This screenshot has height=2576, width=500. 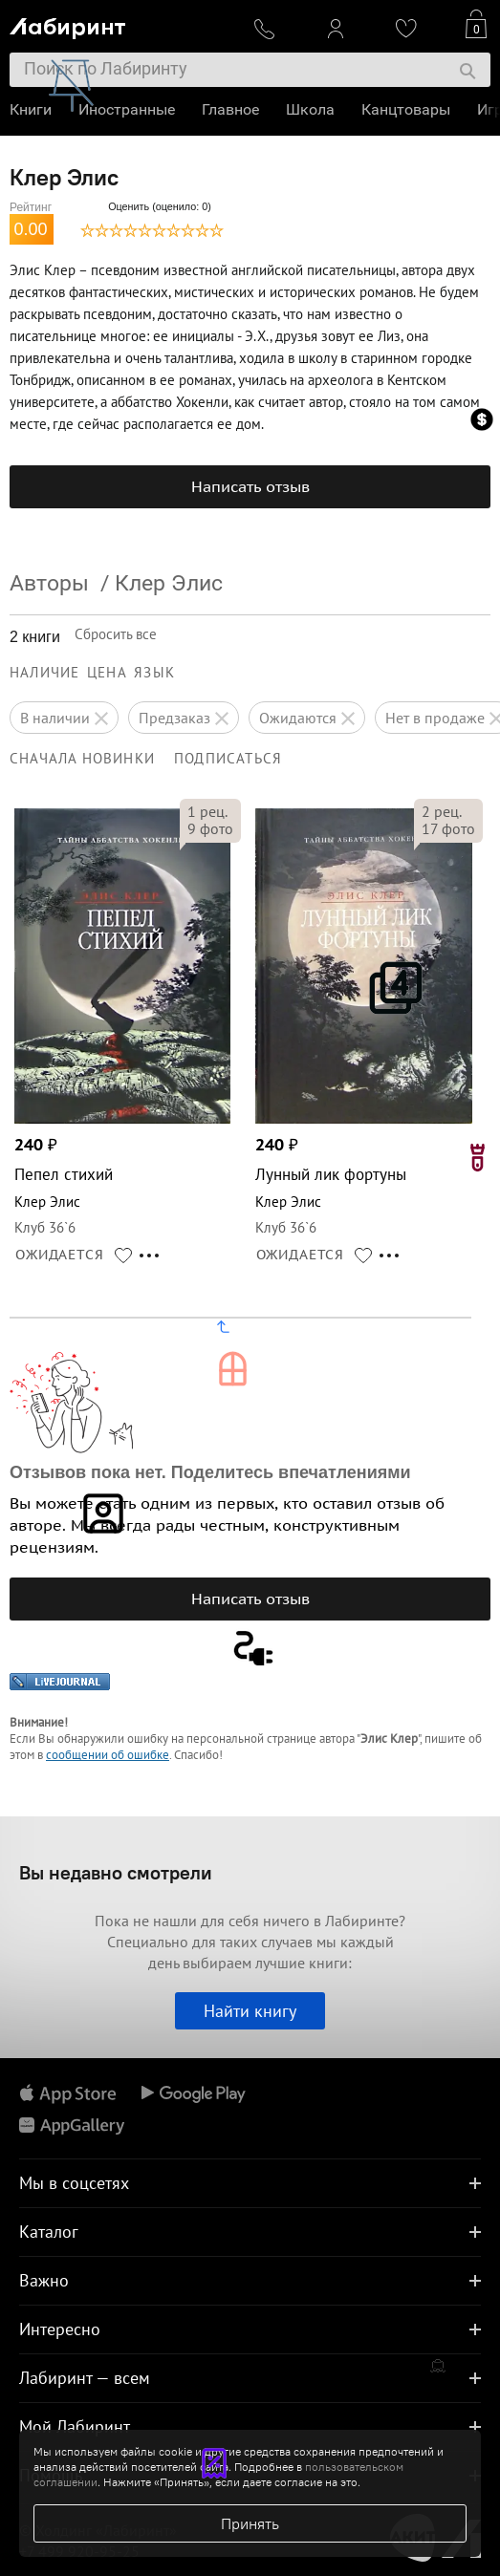 What do you see at coordinates (223, 1326) in the screenshot?
I see `go back and up in navigation` at bounding box center [223, 1326].